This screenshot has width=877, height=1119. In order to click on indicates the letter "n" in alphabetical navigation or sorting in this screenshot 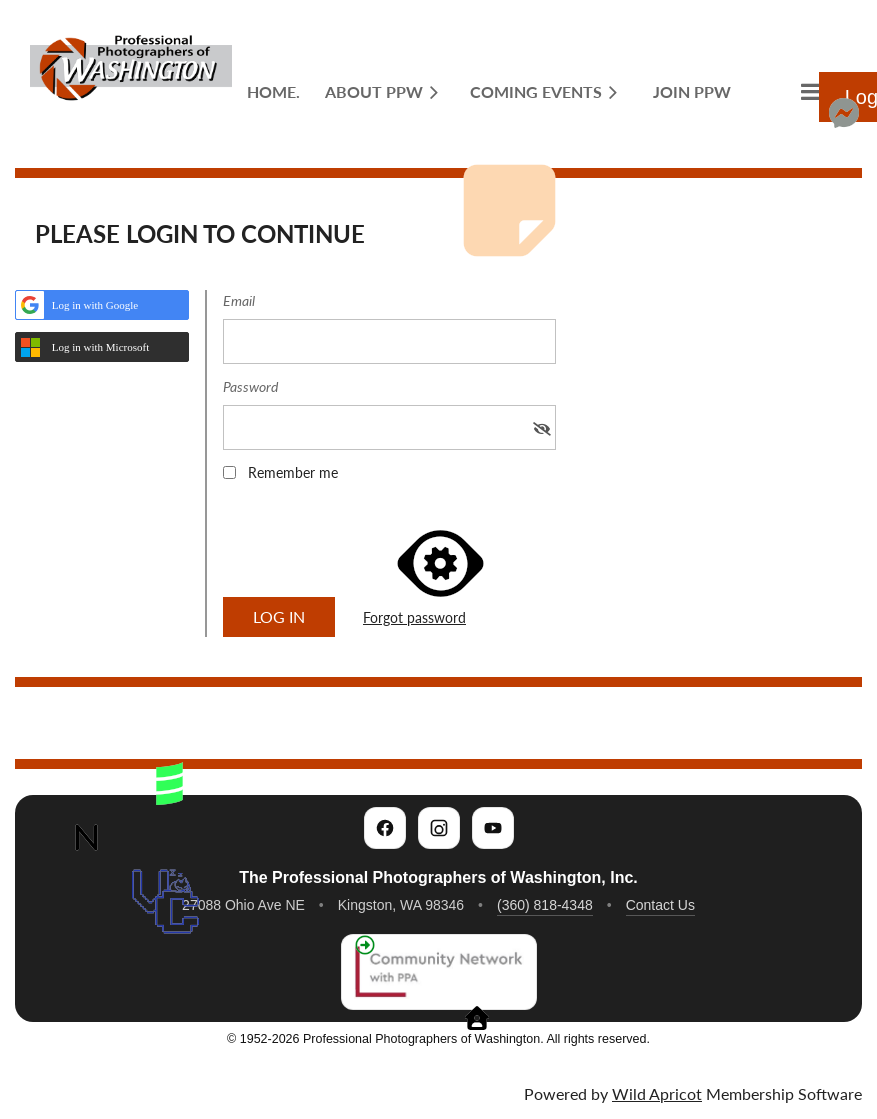, I will do `click(86, 837)`.